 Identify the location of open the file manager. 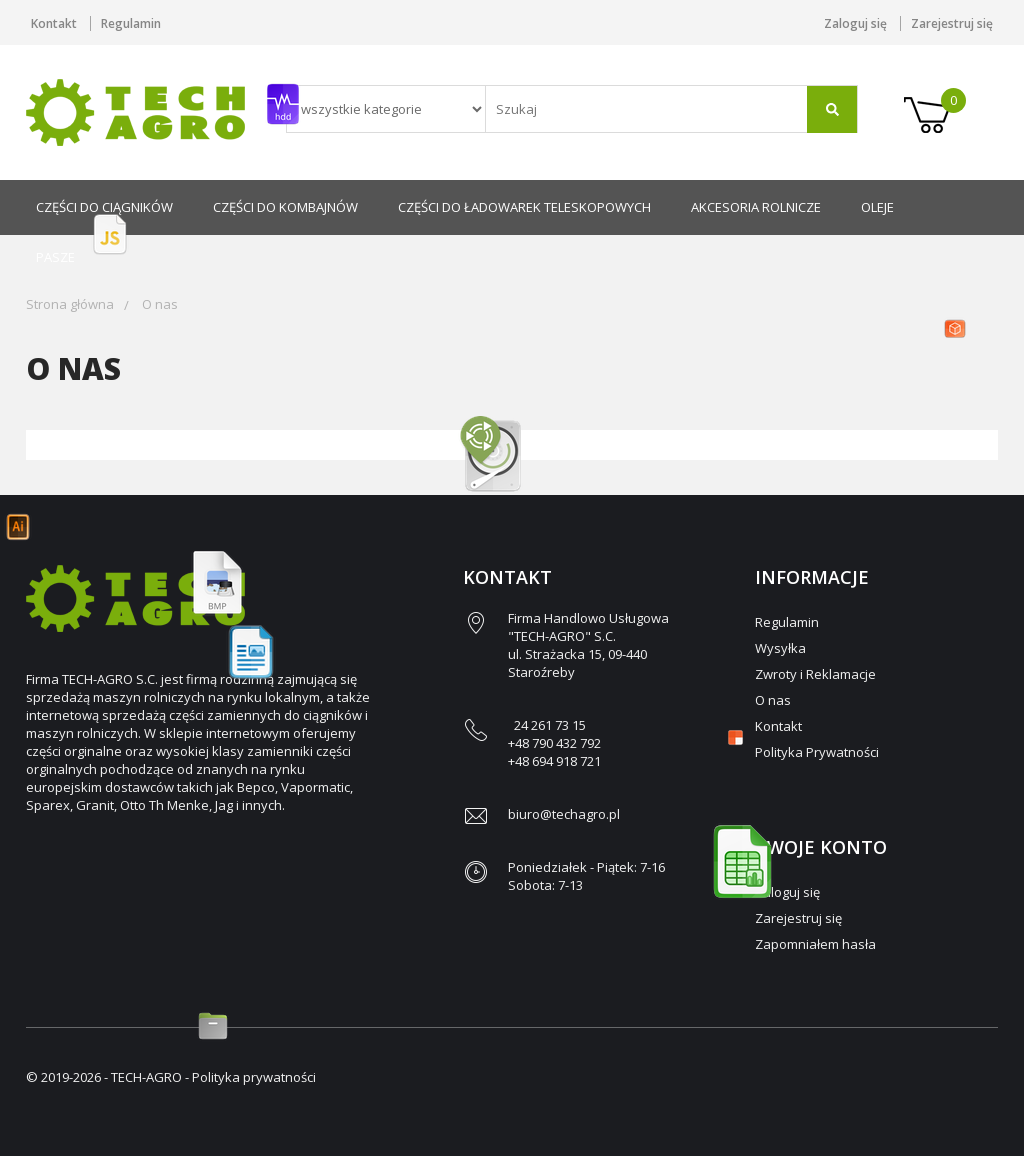
(213, 1026).